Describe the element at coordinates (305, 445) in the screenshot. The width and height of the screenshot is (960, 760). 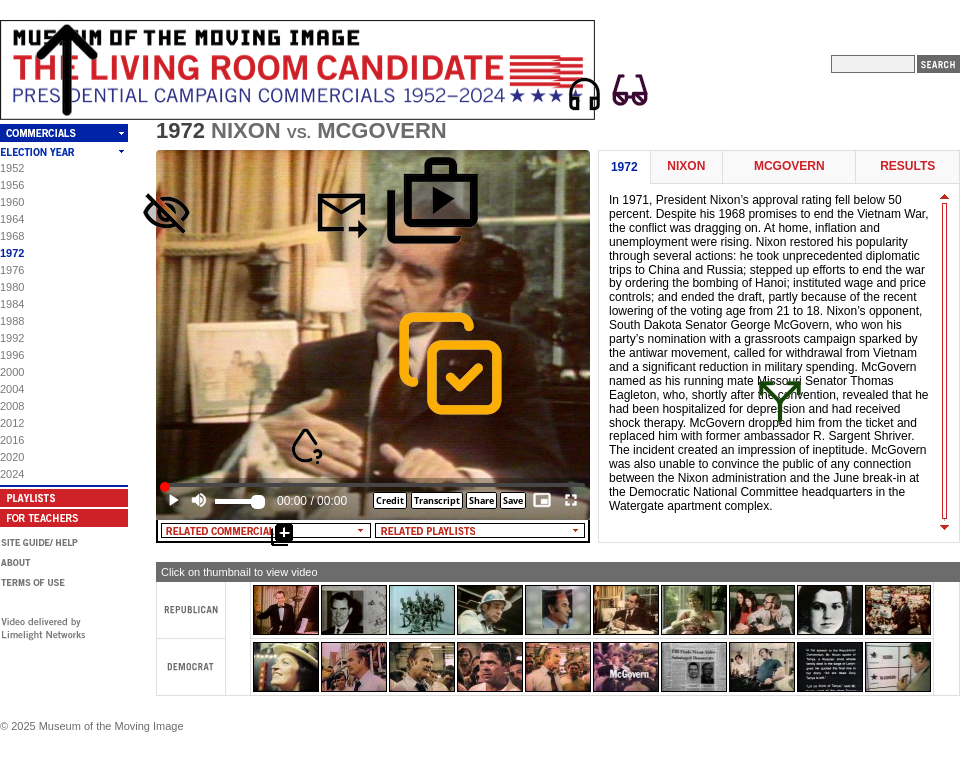
I see `check water quality or status` at that location.